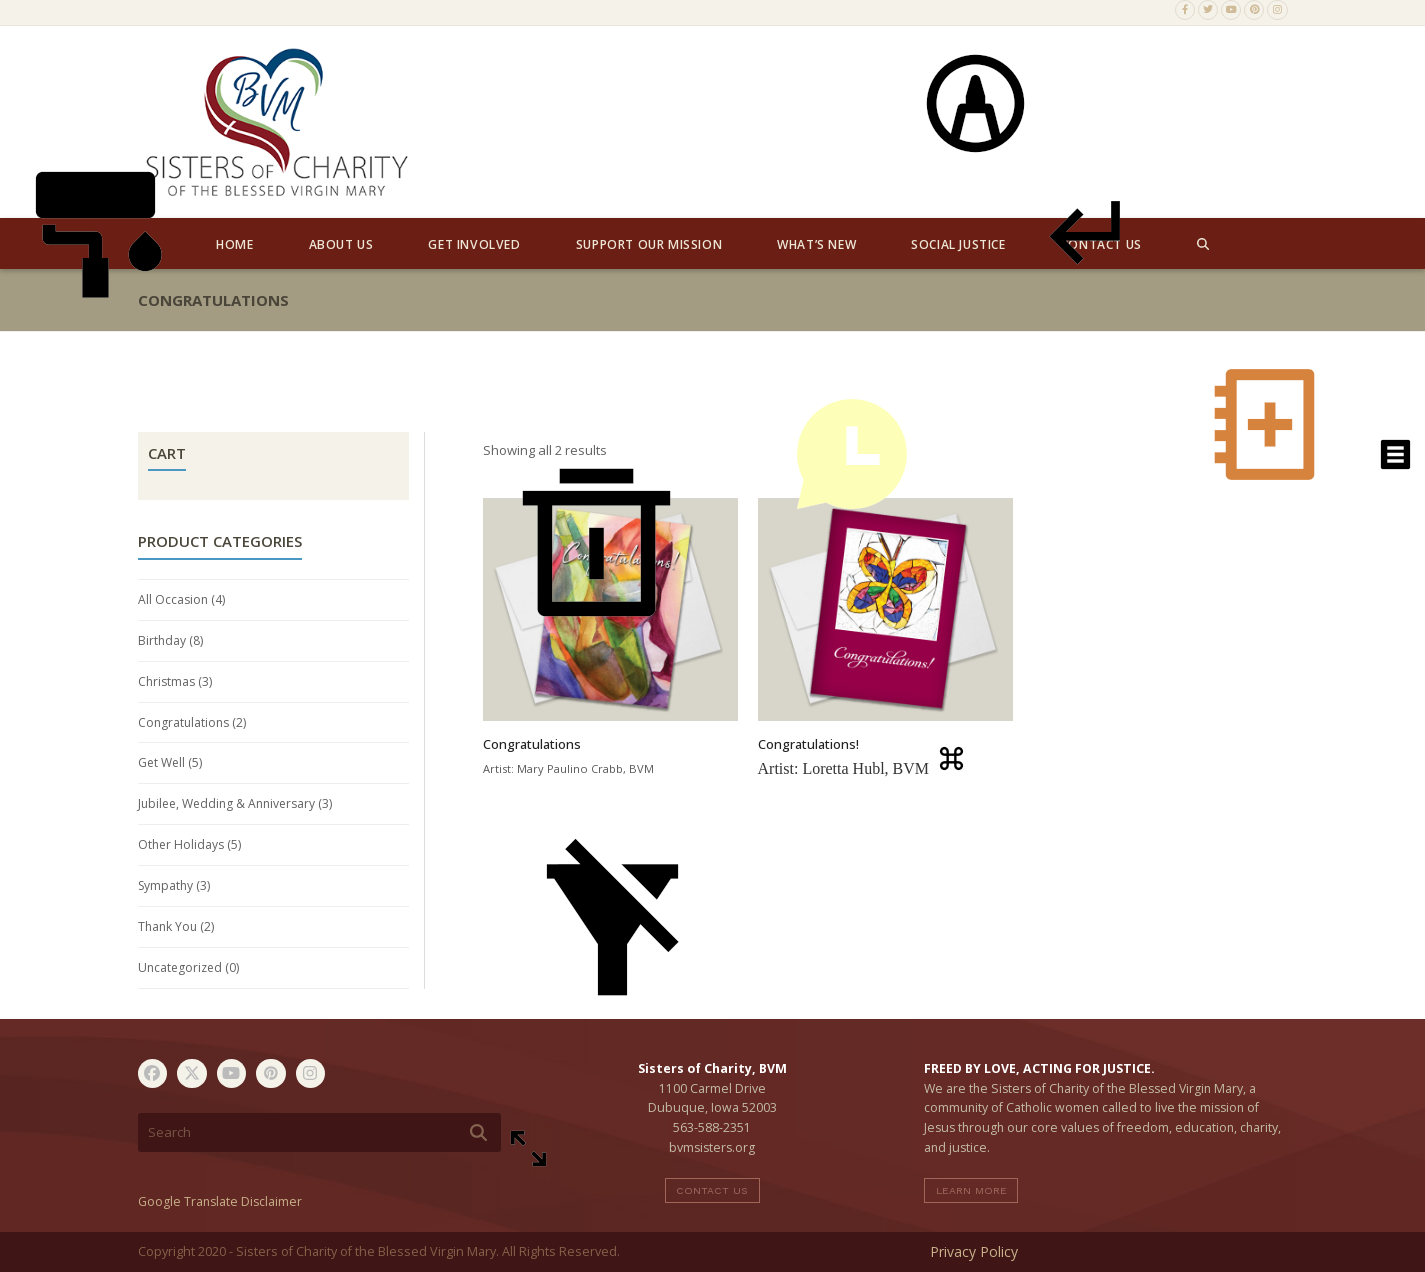 This screenshot has height=1272, width=1425. Describe the element at coordinates (596, 542) in the screenshot. I see `delete selected item` at that location.